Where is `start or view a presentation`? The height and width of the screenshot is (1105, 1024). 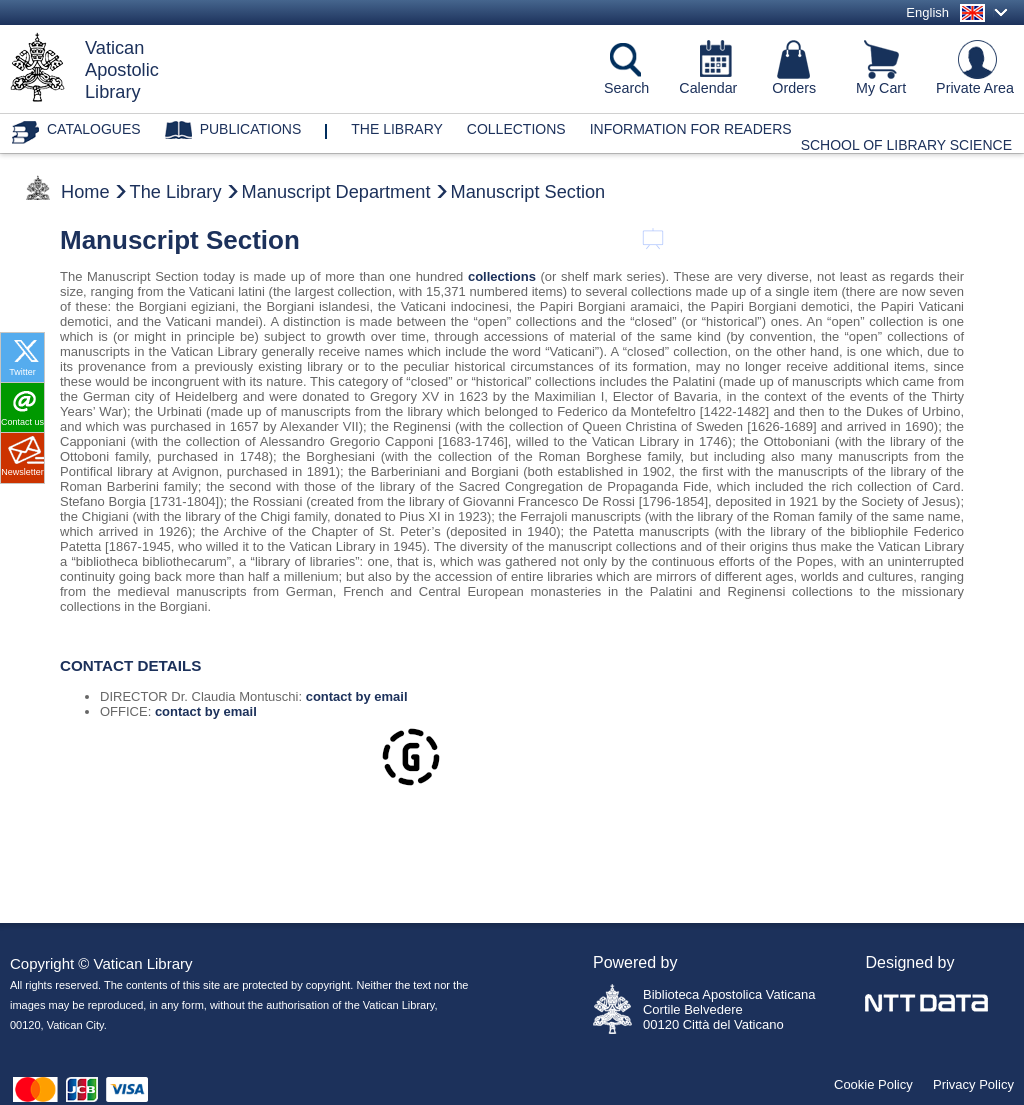 start or view a presentation is located at coordinates (653, 239).